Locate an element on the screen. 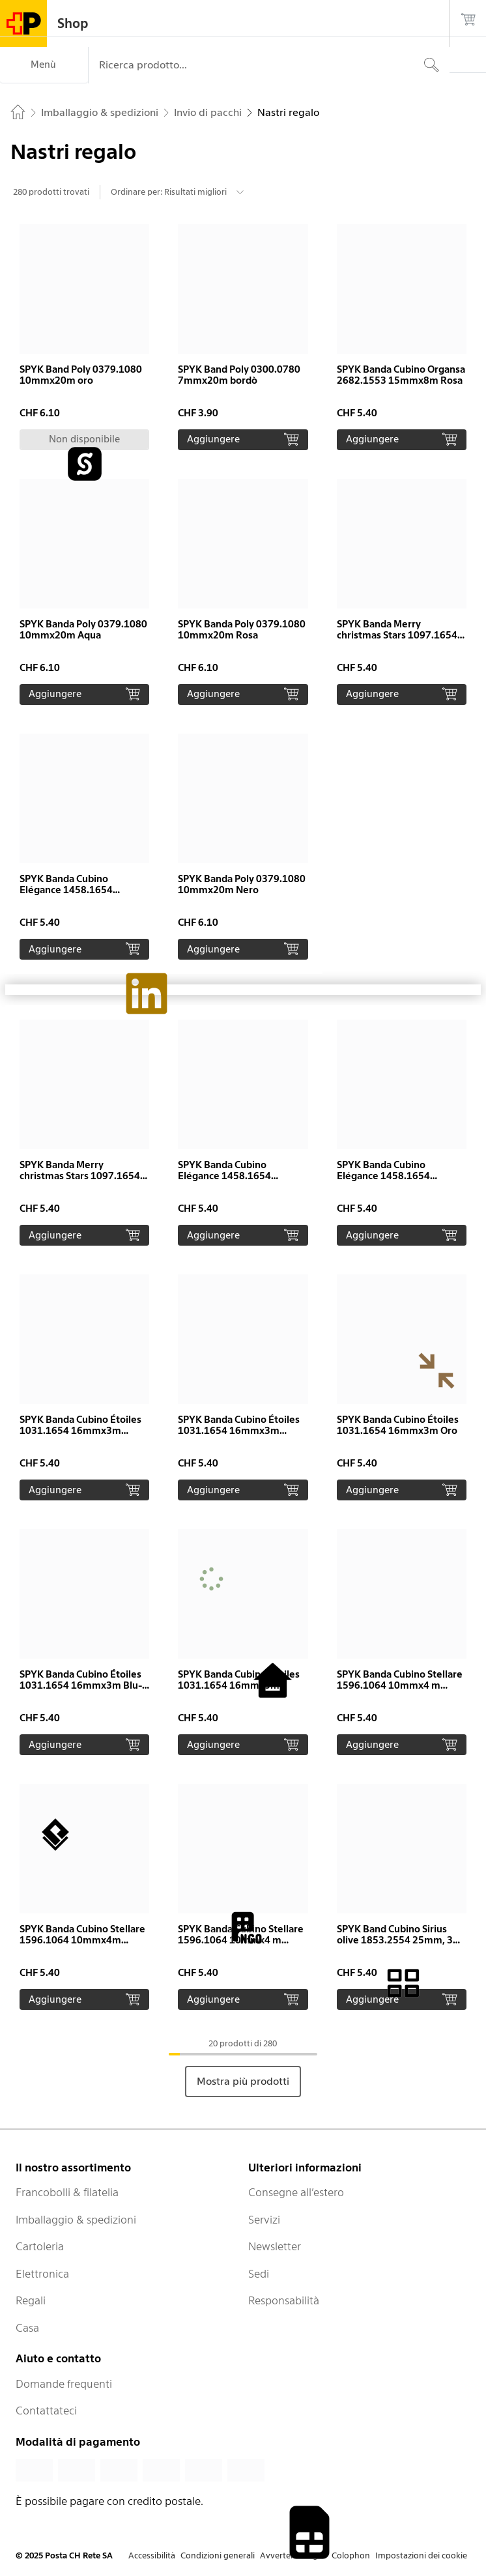  collapse or minimize an expanded view is located at coordinates (436, 1371).